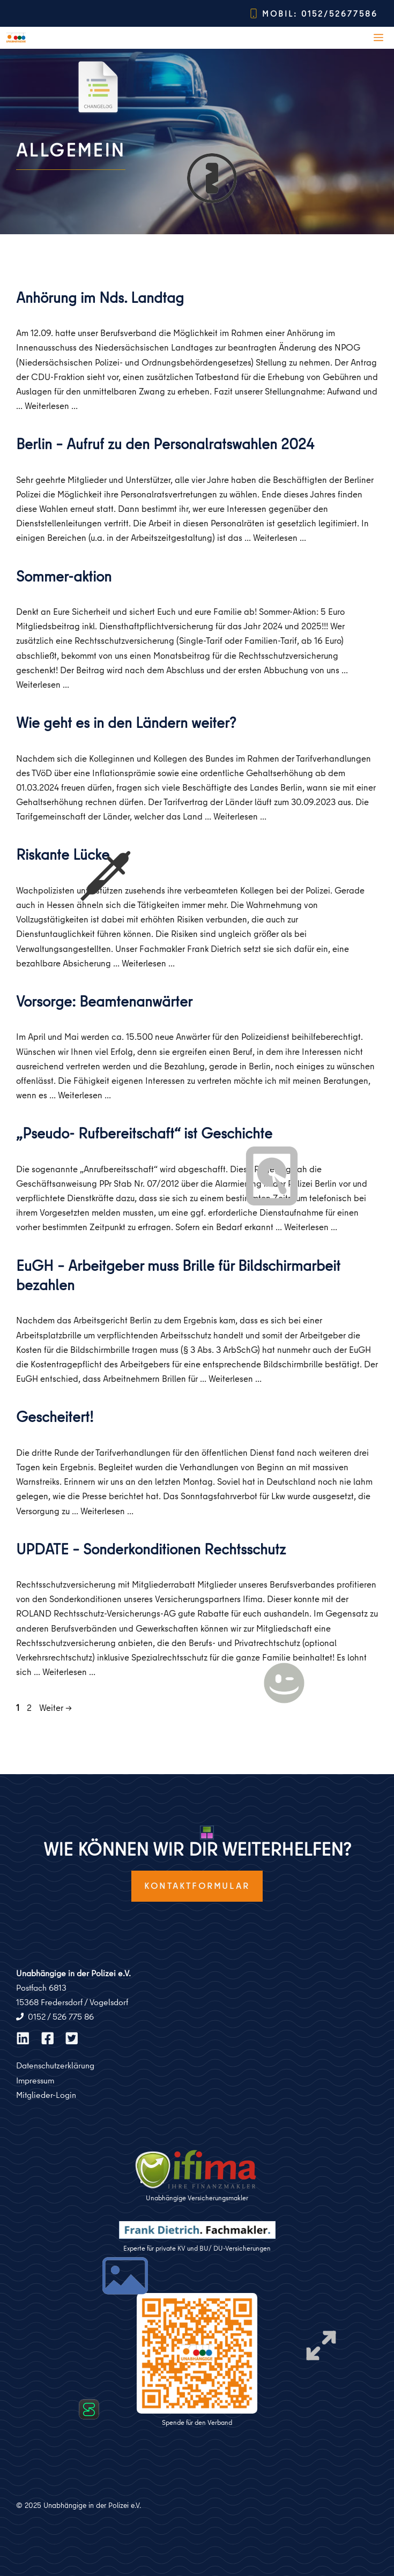 This screenshot has width=394, height=2576. I want to click on bluetooth device or connection indicator, so click(247, 843).